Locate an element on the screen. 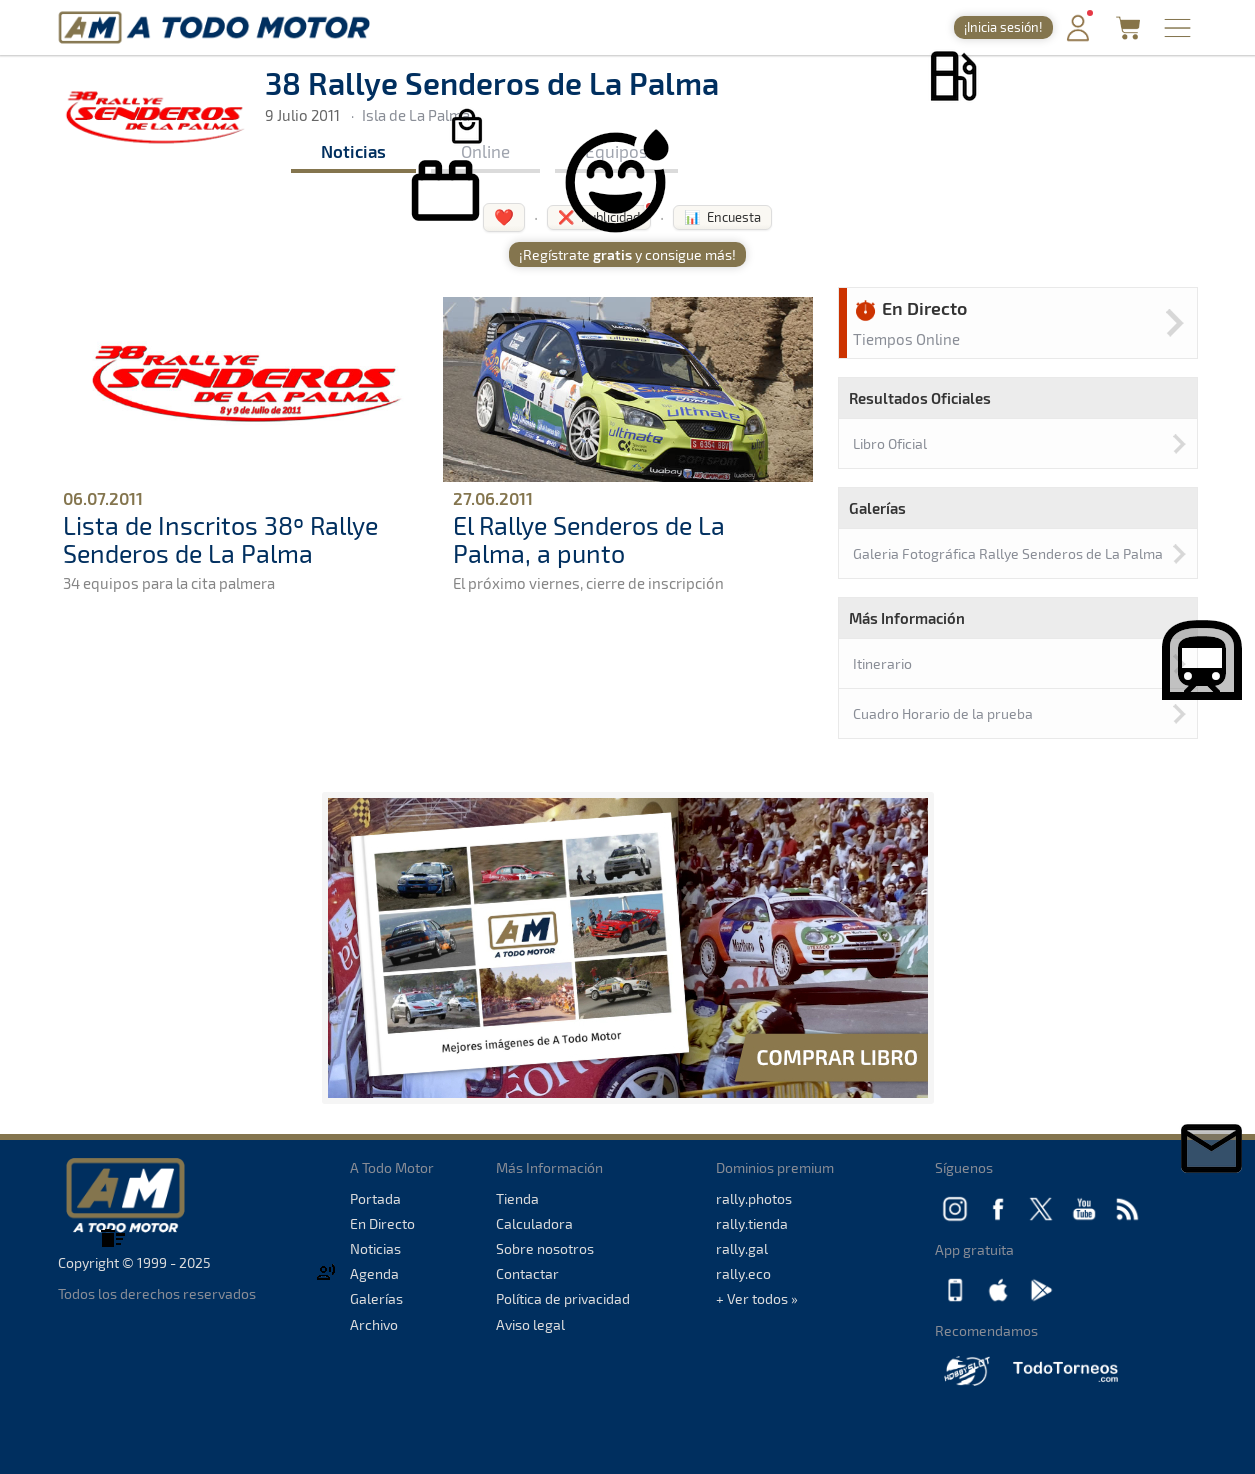 The image size is (1255, 1474). access building blocks or modular components is located at coordinates (445, 190).